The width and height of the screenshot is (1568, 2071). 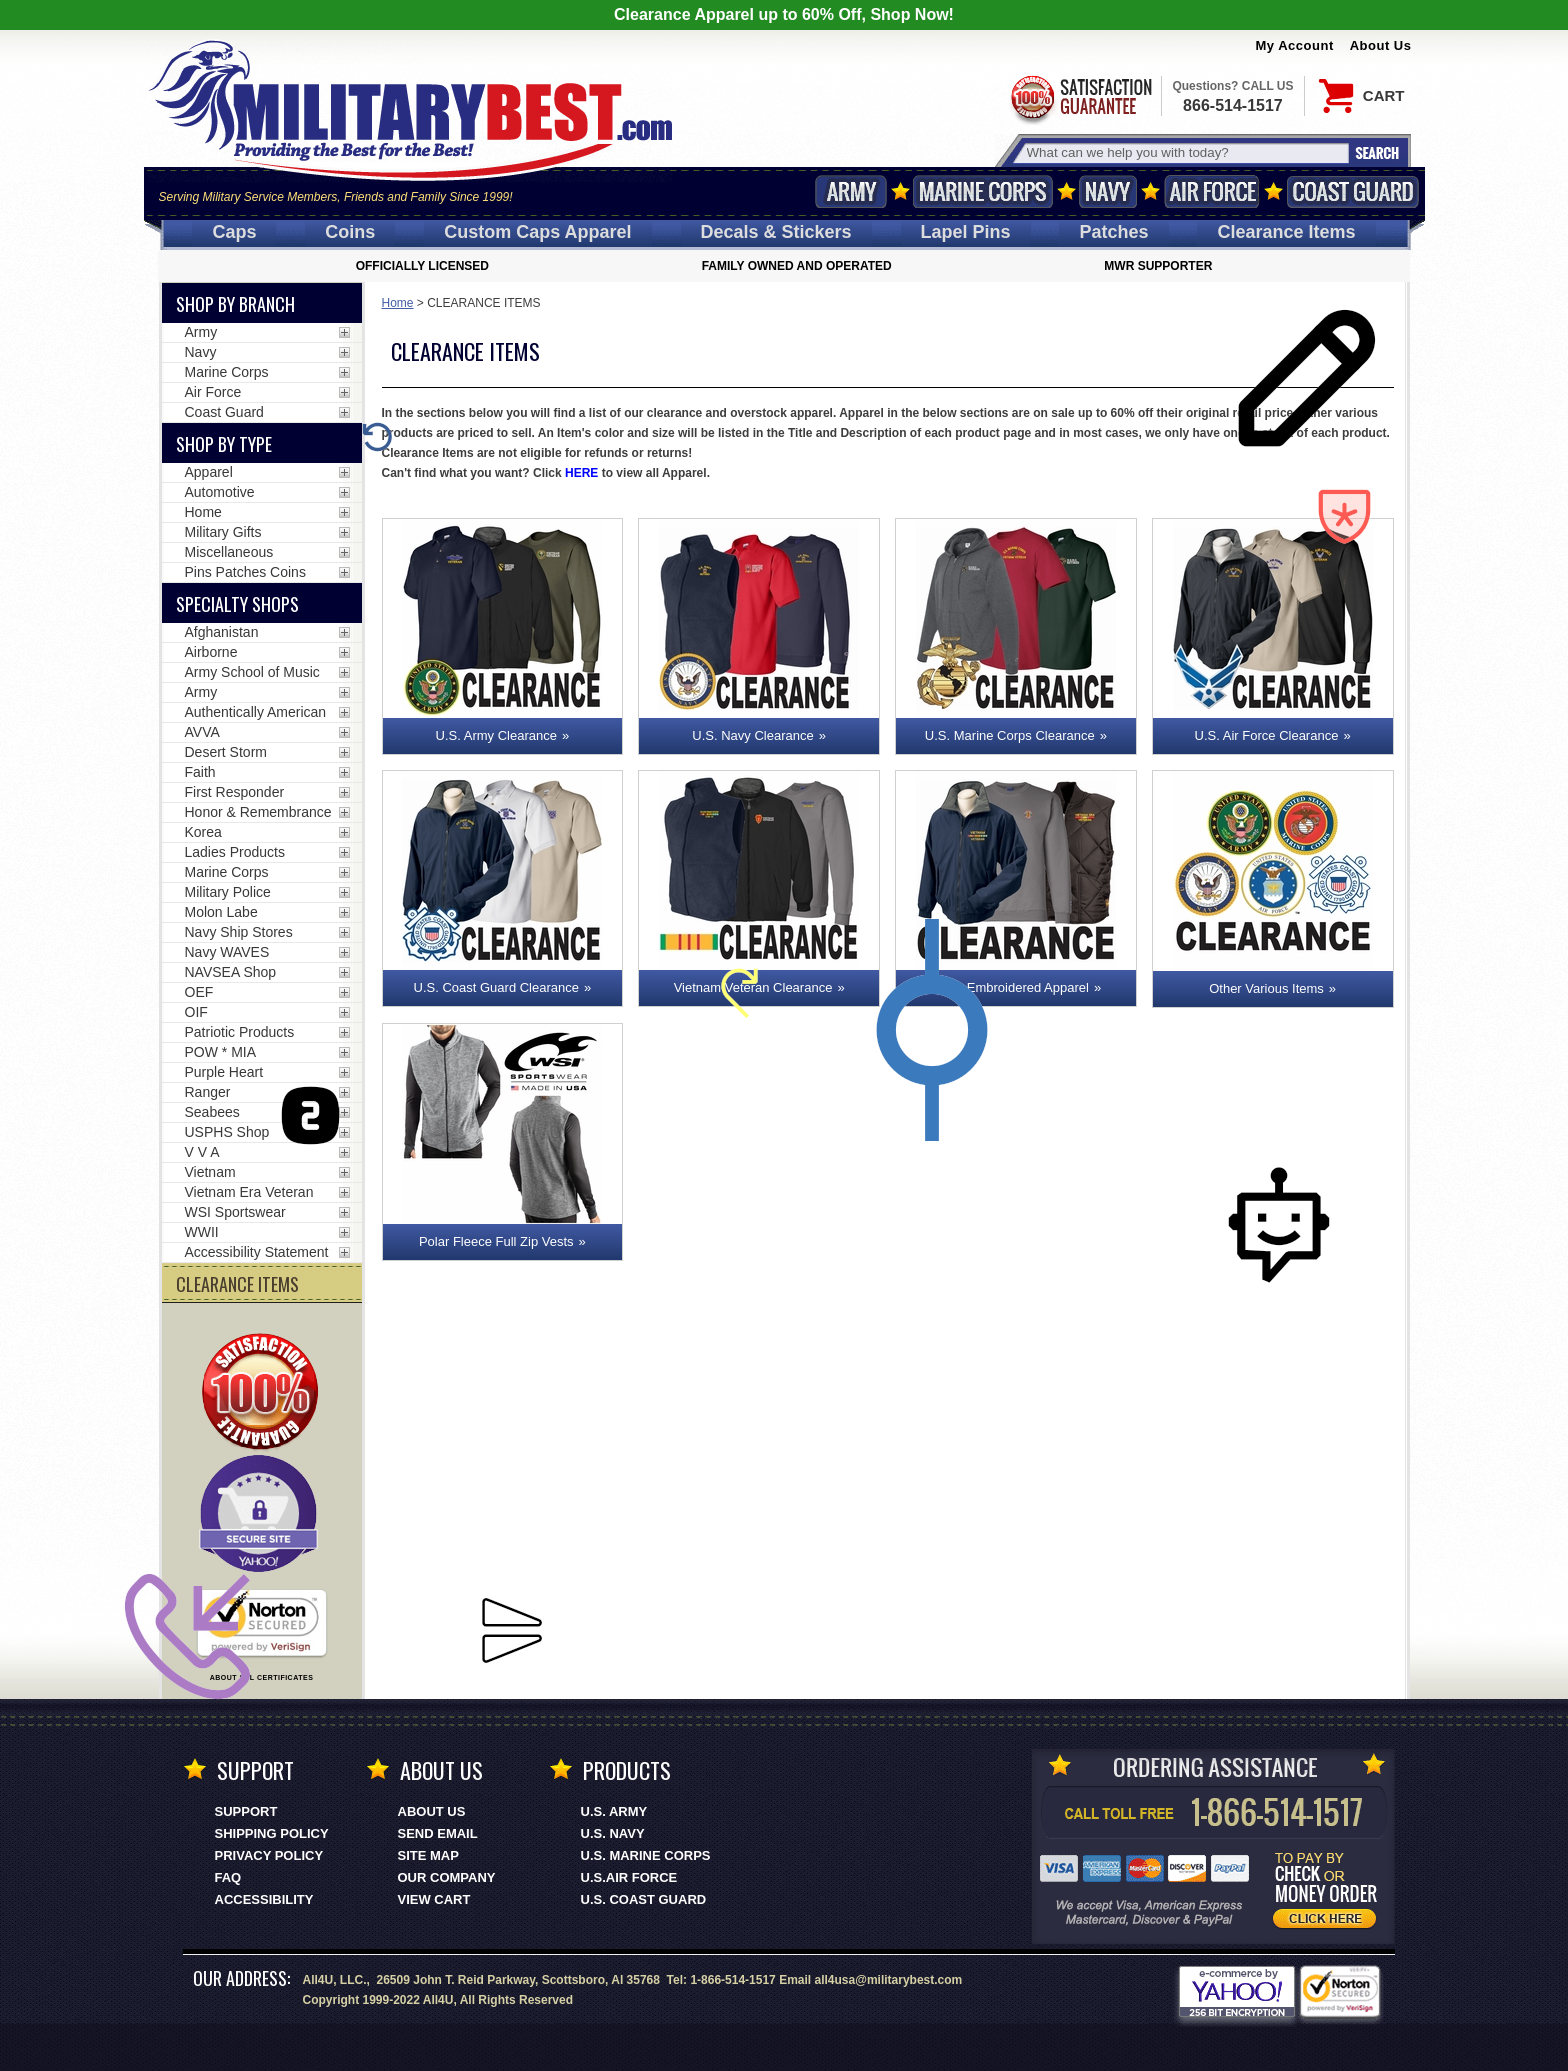 What do you see at coordinates (509, 1630) in the screenshot?
I see `flip image or object vertically` at bounding box center [509, 1630].